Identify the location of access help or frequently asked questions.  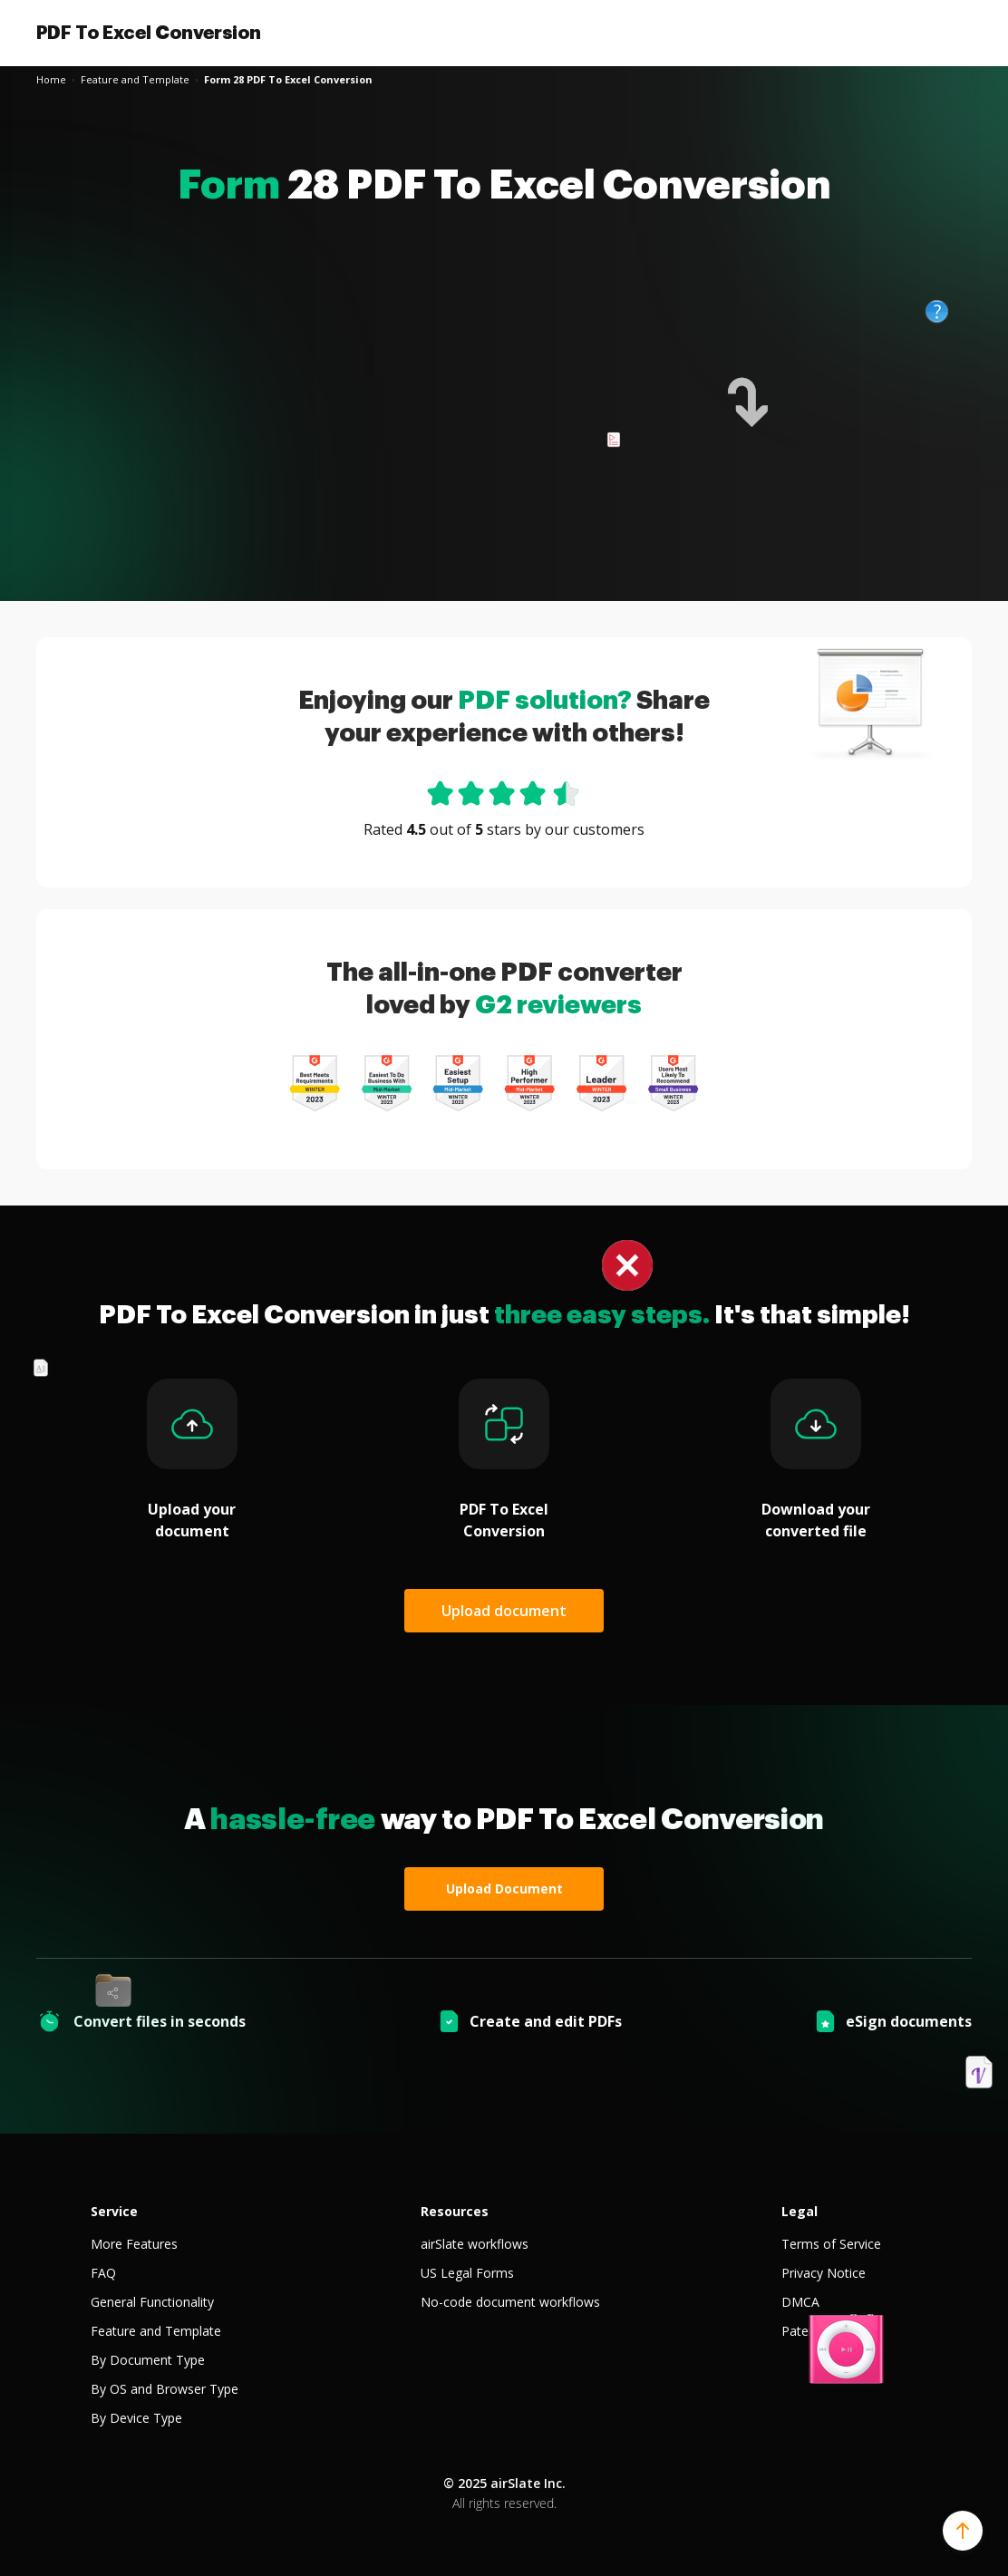
(936, 311).